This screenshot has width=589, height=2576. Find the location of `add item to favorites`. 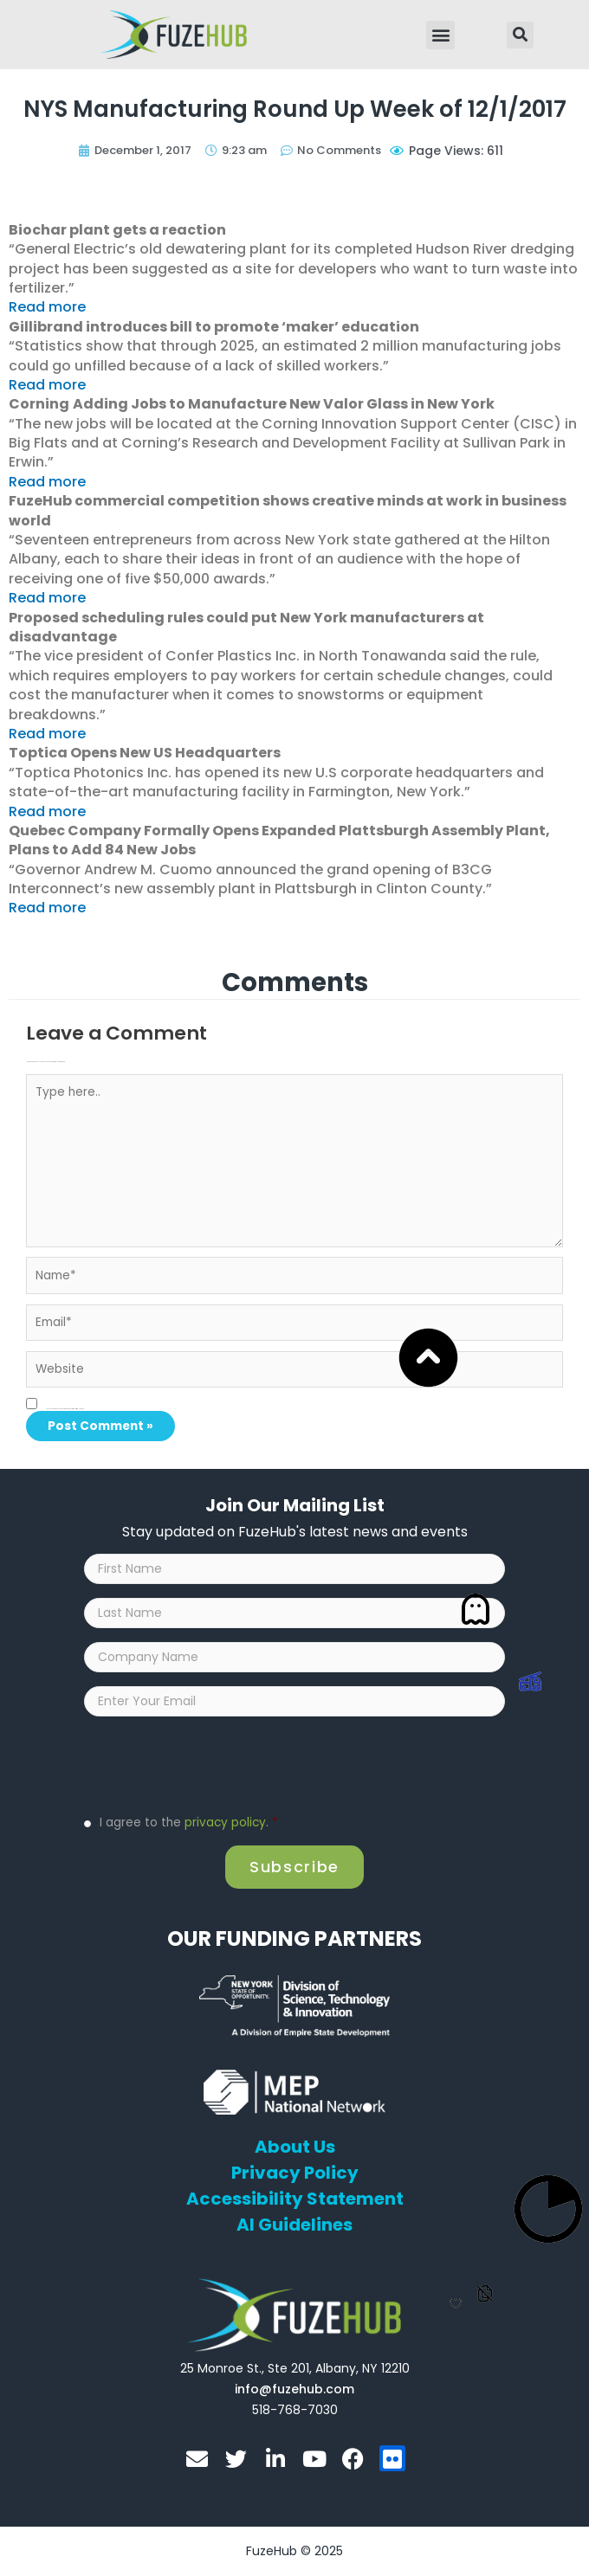

add item to favorites is located at coordinates (456, 2303).